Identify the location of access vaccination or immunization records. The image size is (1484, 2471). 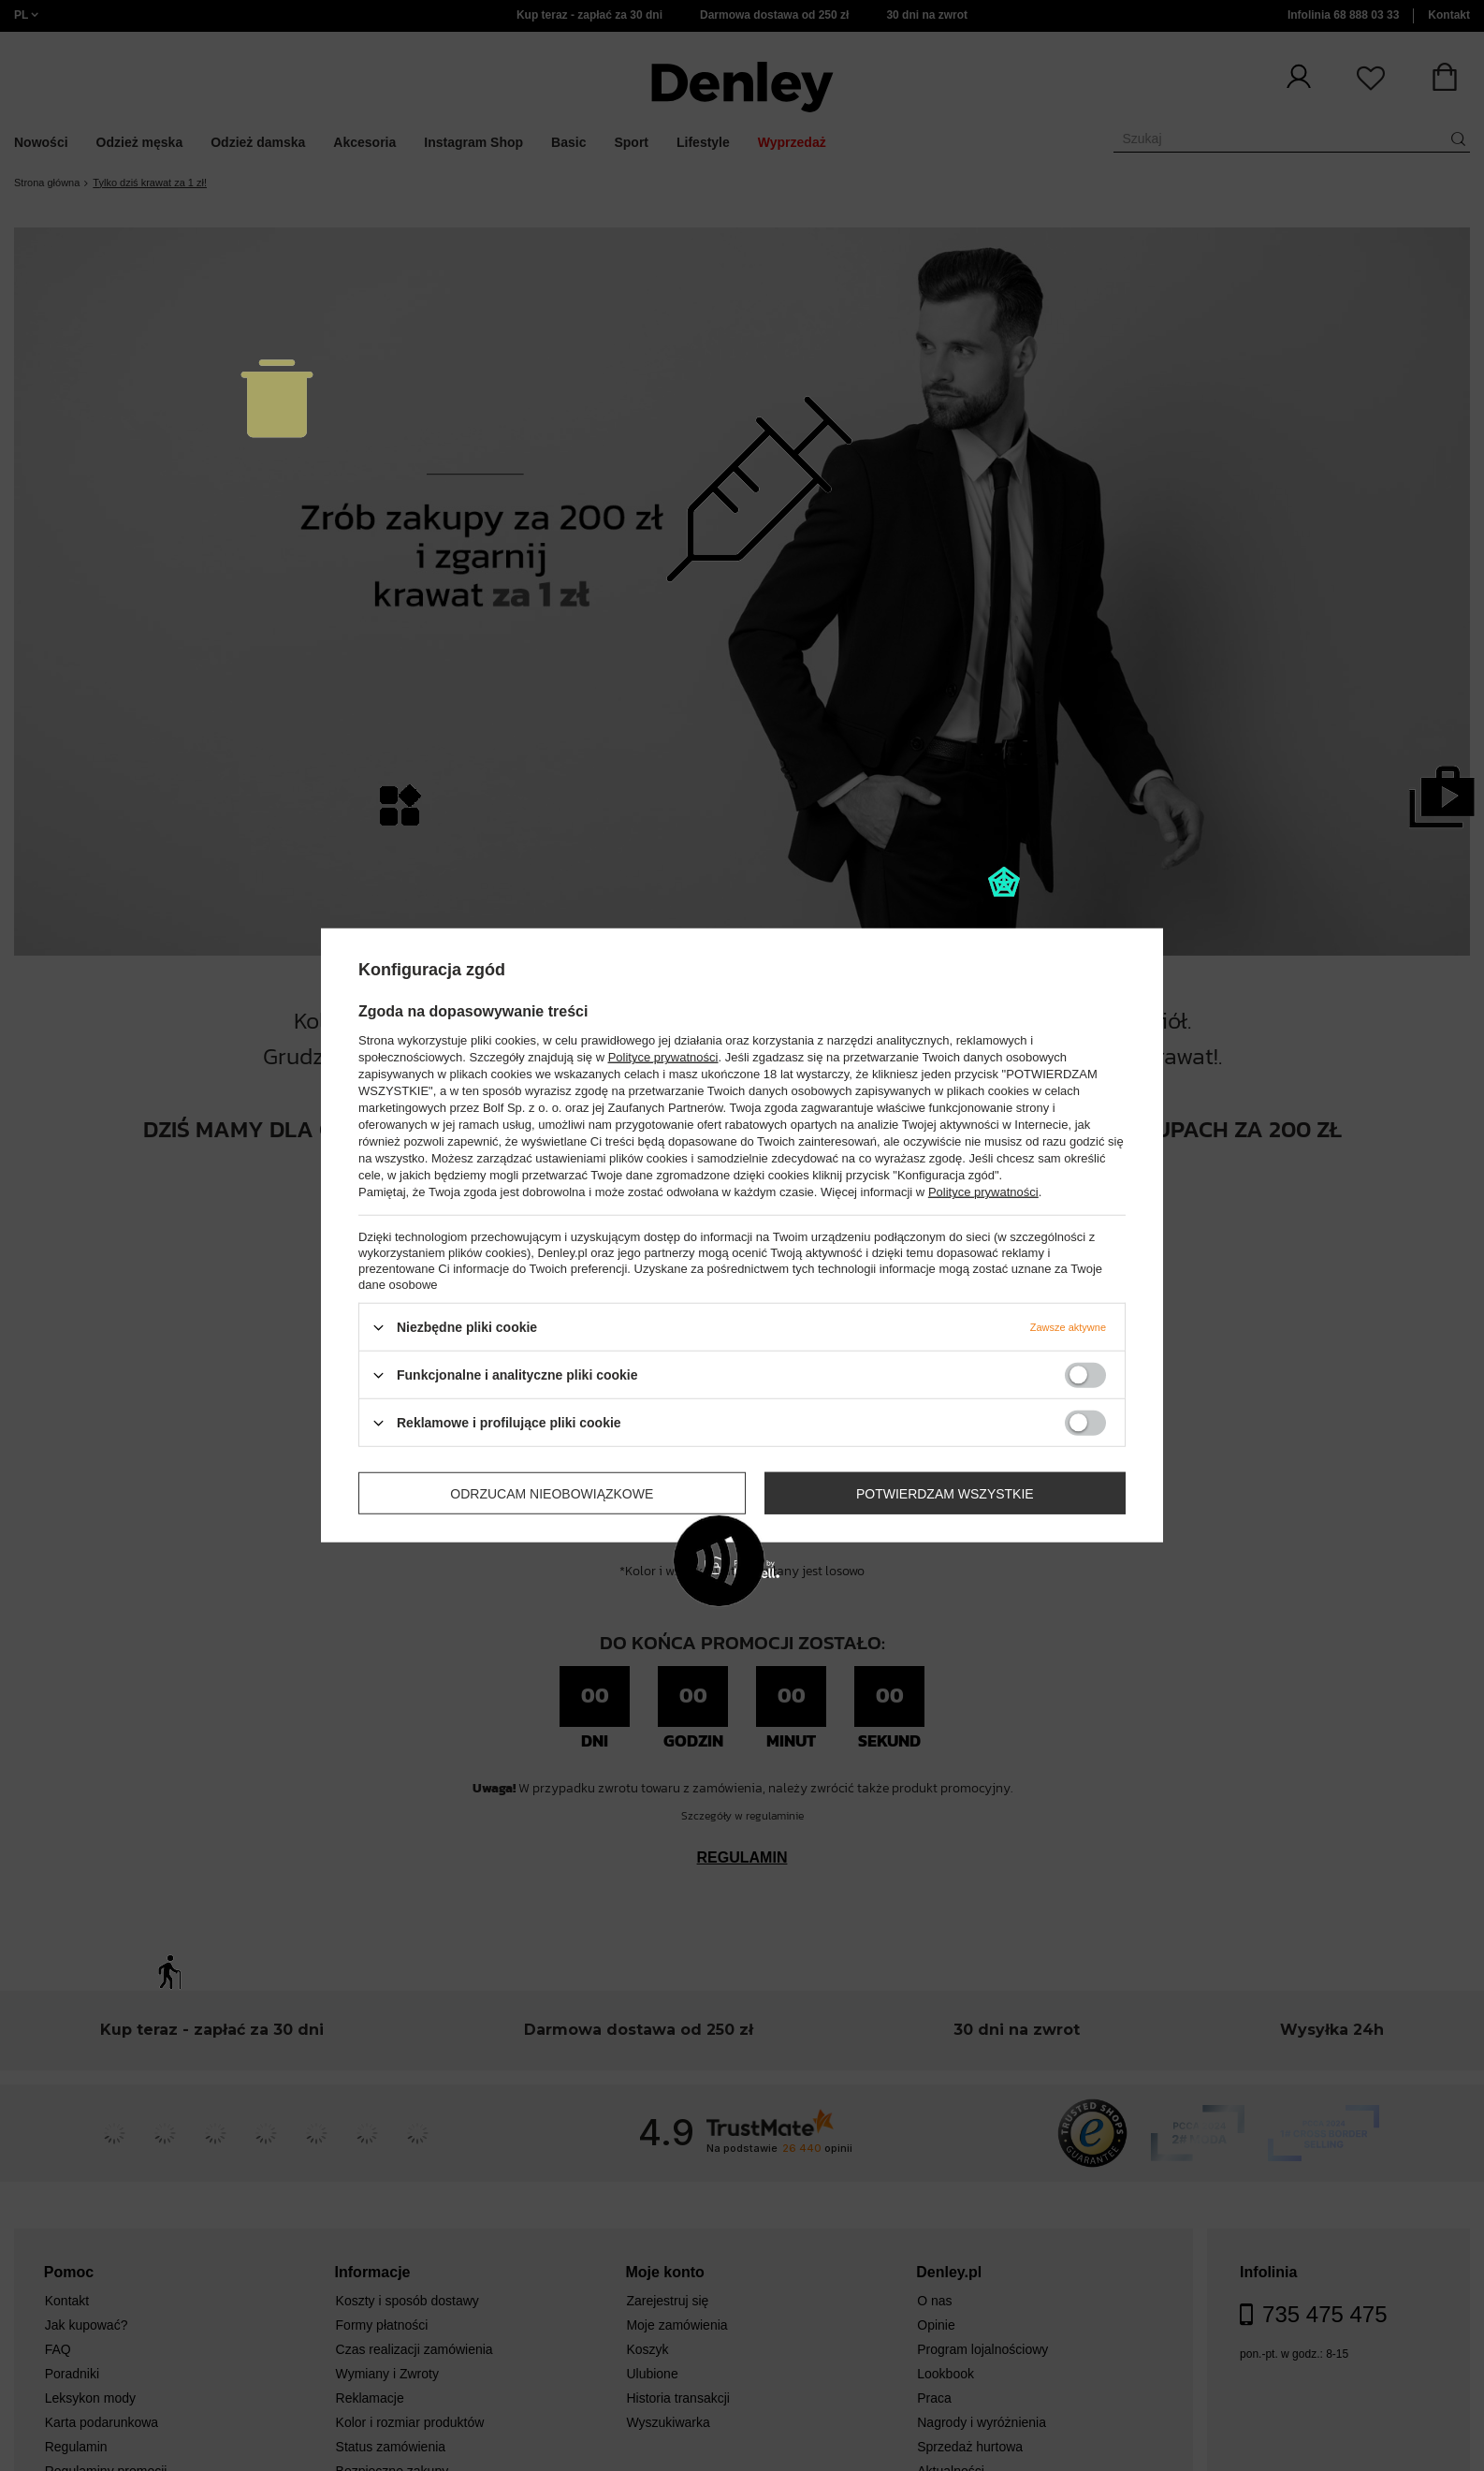
(759, 489).